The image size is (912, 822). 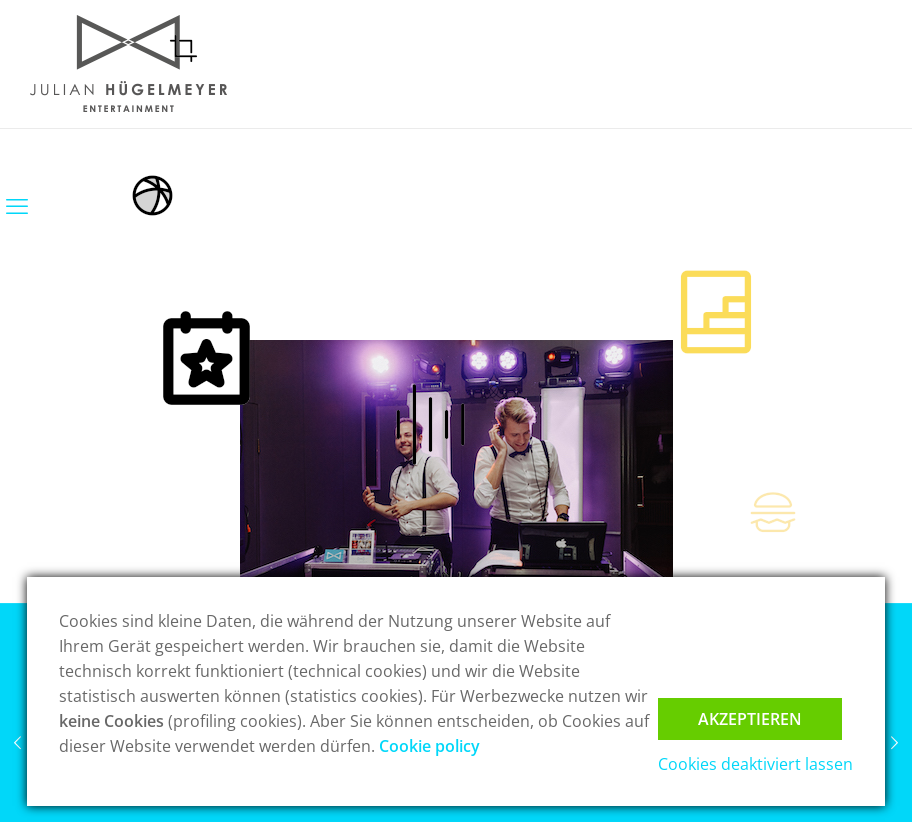 What do you see at coordinates (183, 48) in the screenshot?
I see `crop an image or photo` at bounding box center [183, 48].